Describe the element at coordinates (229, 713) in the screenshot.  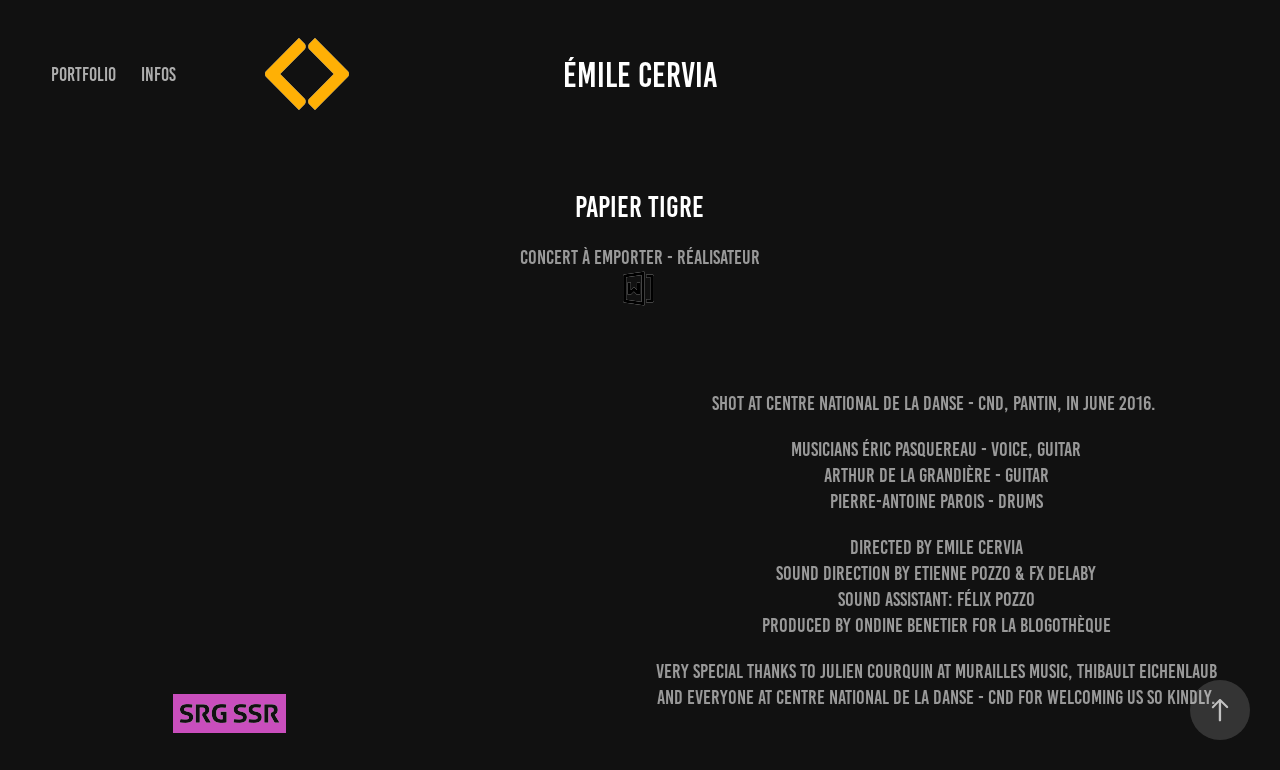
I see `SRG SSR Swiss broadcasting company logo` at that location.